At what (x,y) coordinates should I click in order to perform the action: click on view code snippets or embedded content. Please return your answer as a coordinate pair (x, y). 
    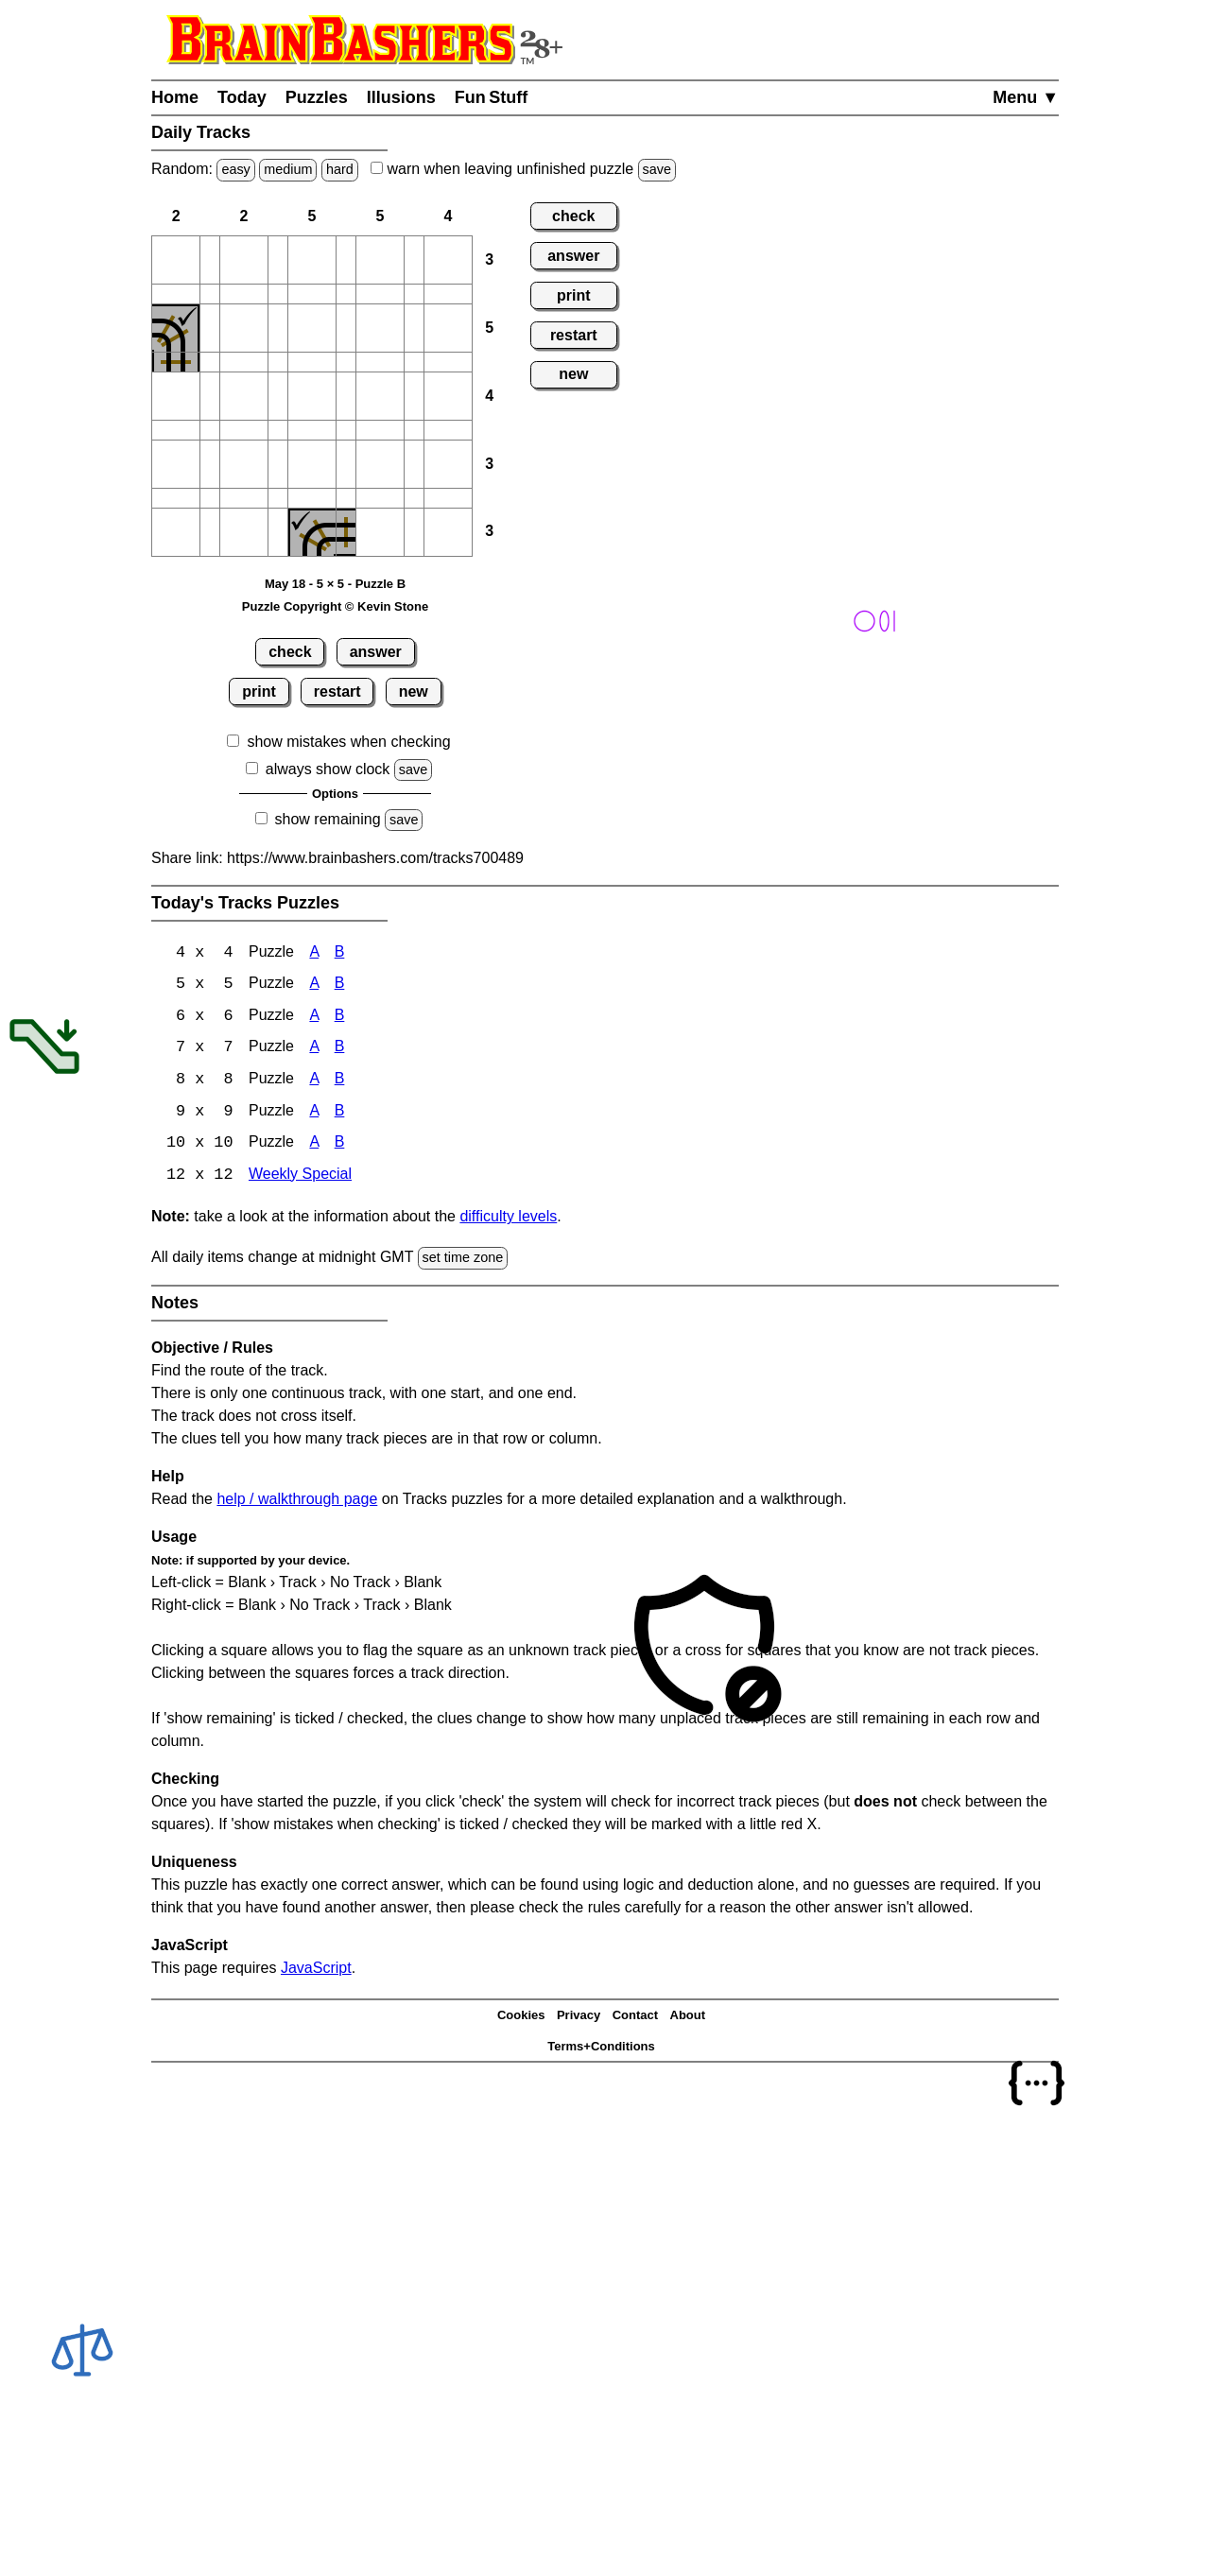
    Looking at the image, I should click on (1036, 2083).